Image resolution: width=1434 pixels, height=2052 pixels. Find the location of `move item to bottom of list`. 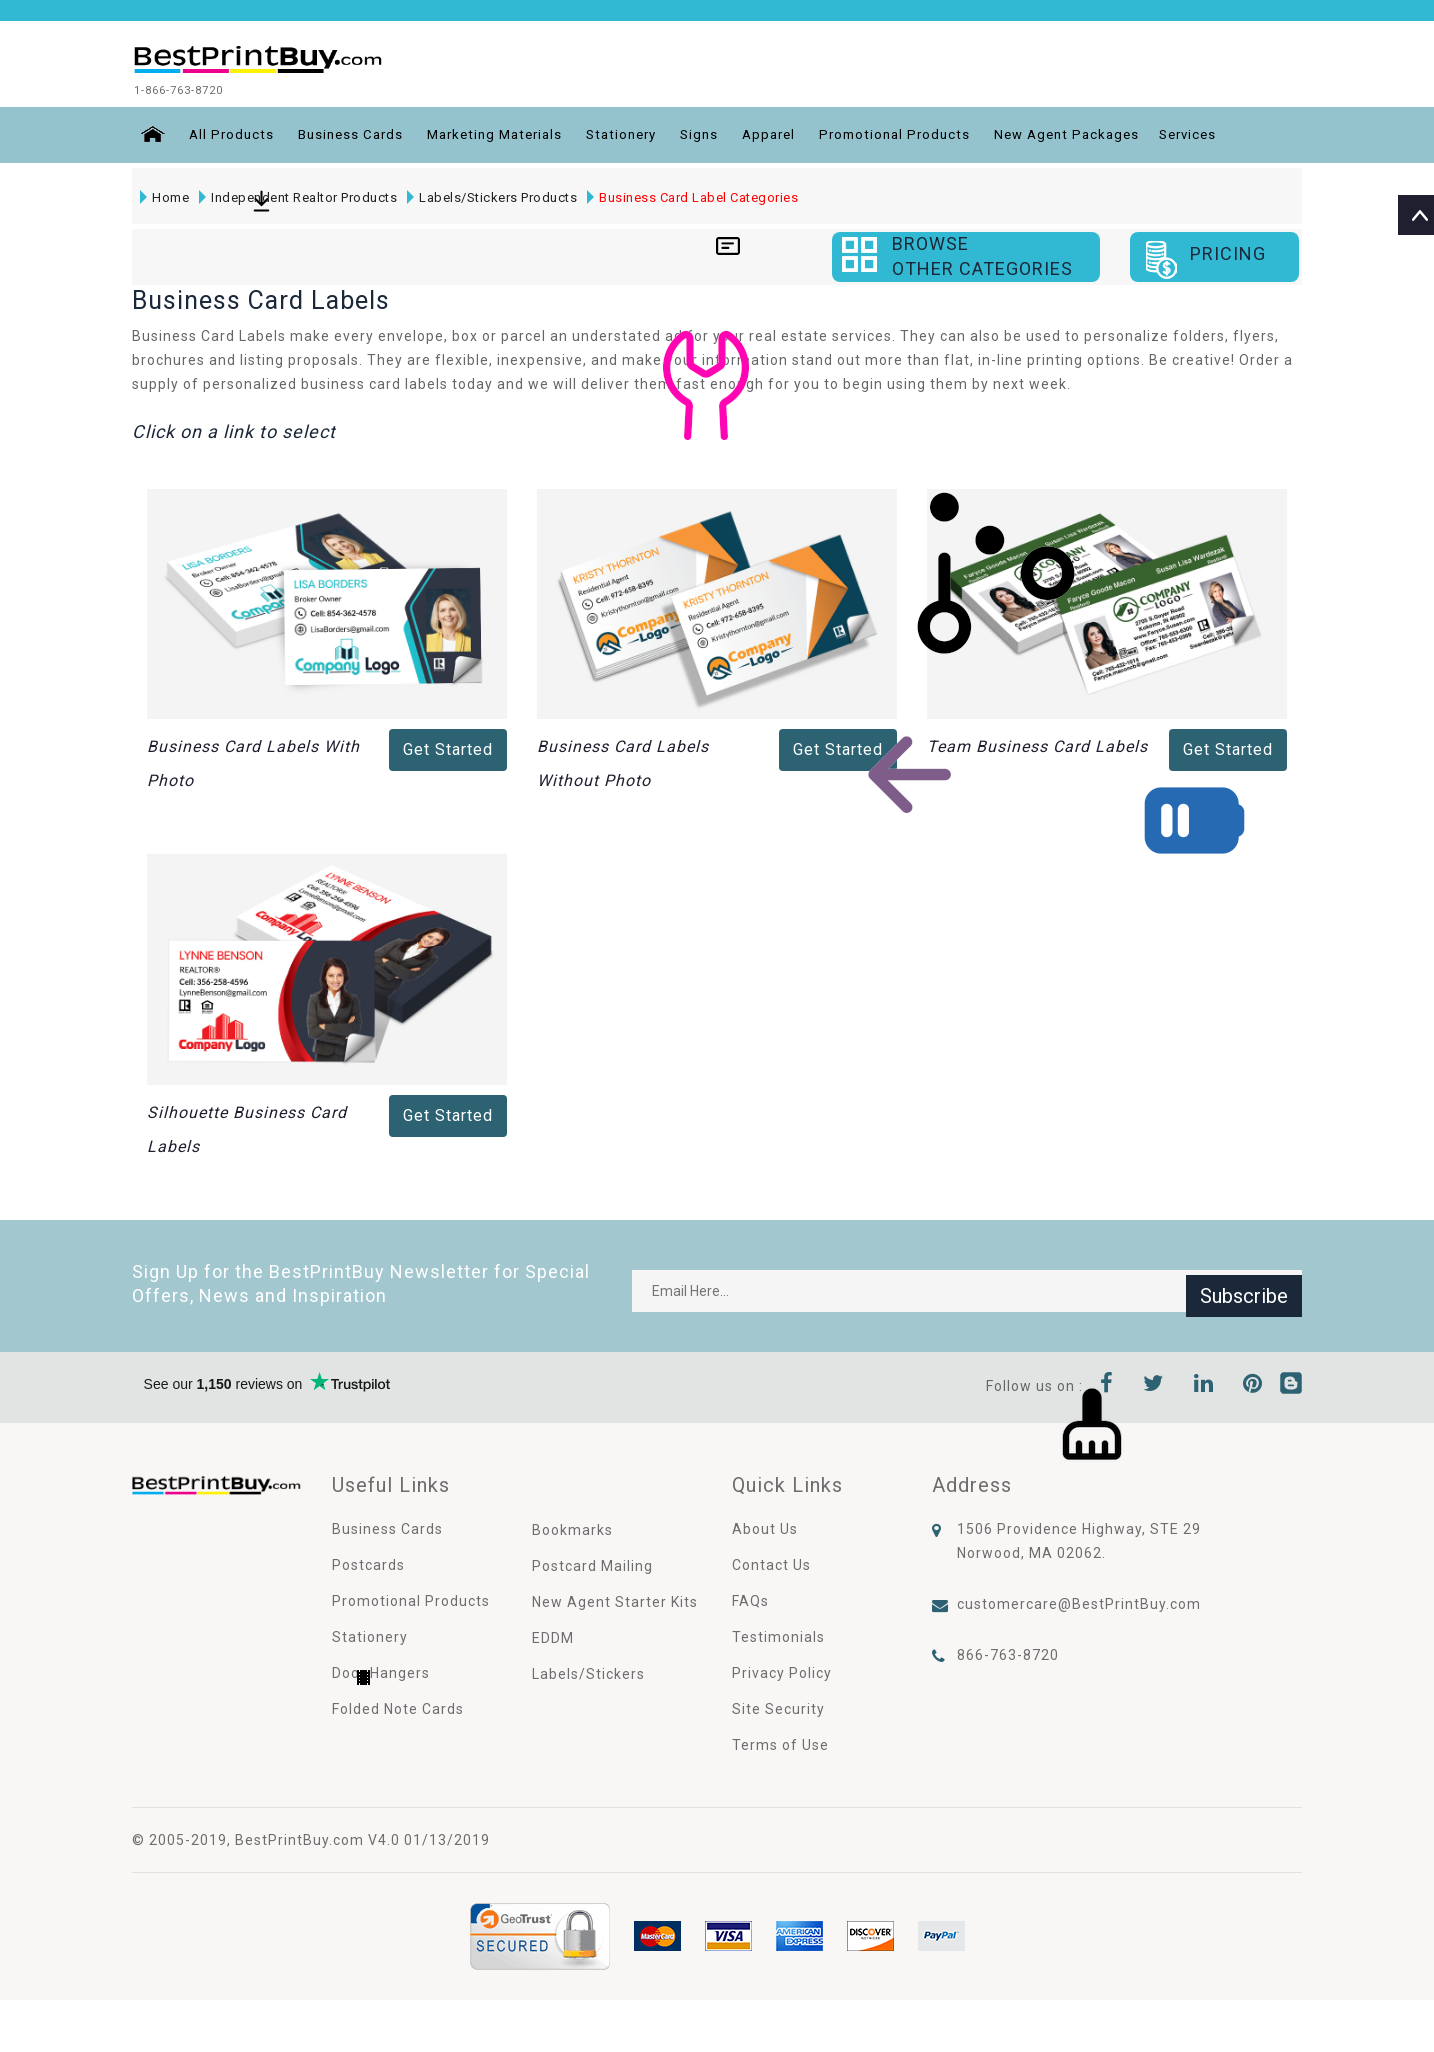

move item to bottom of list is located at coordinates (261, 201).